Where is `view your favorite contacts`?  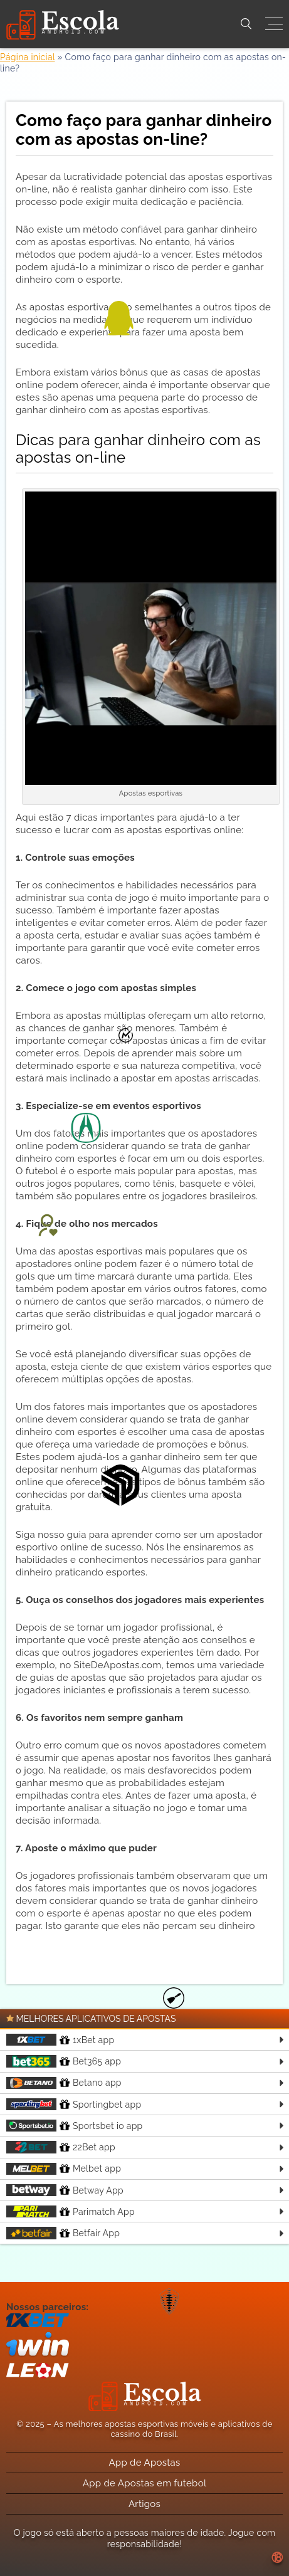
view your favorite contacts is located at coordinates (47, 1226).